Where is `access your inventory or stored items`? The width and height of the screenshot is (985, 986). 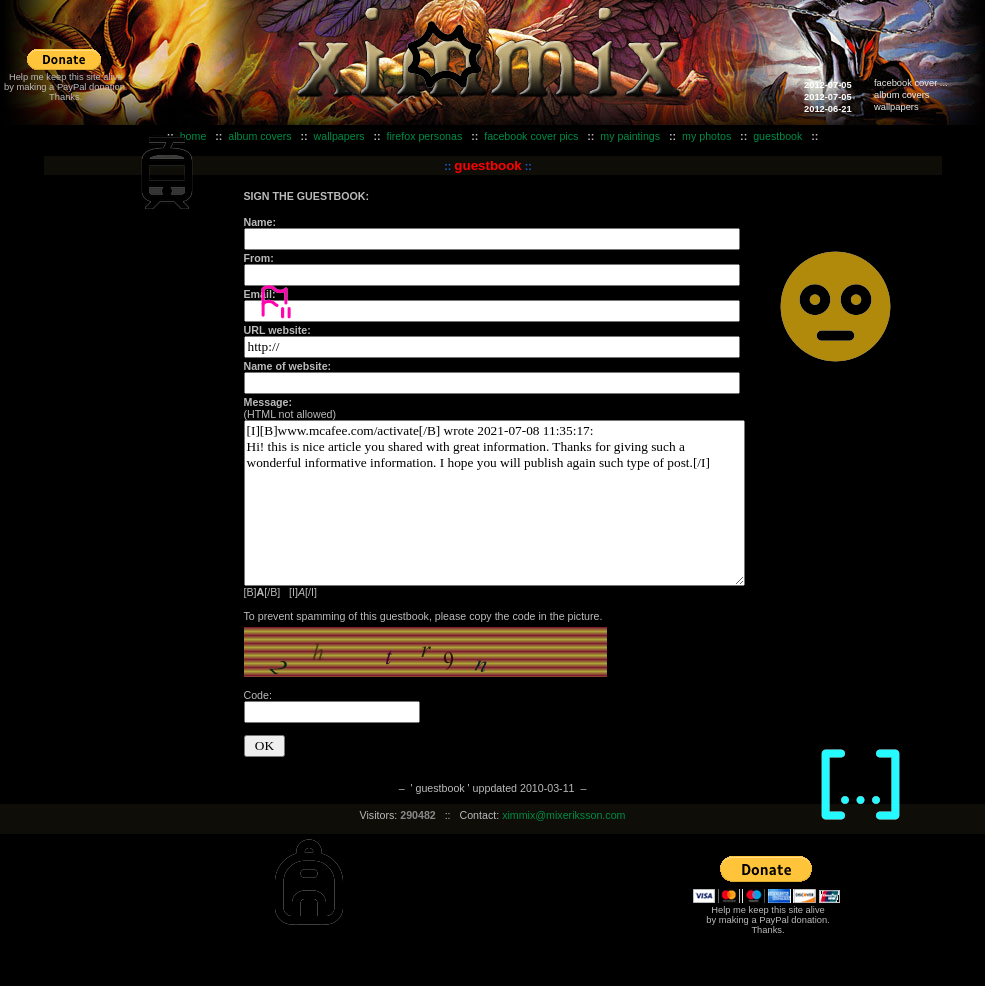 access your inventory or stored items is located at coordinates (309, 882).